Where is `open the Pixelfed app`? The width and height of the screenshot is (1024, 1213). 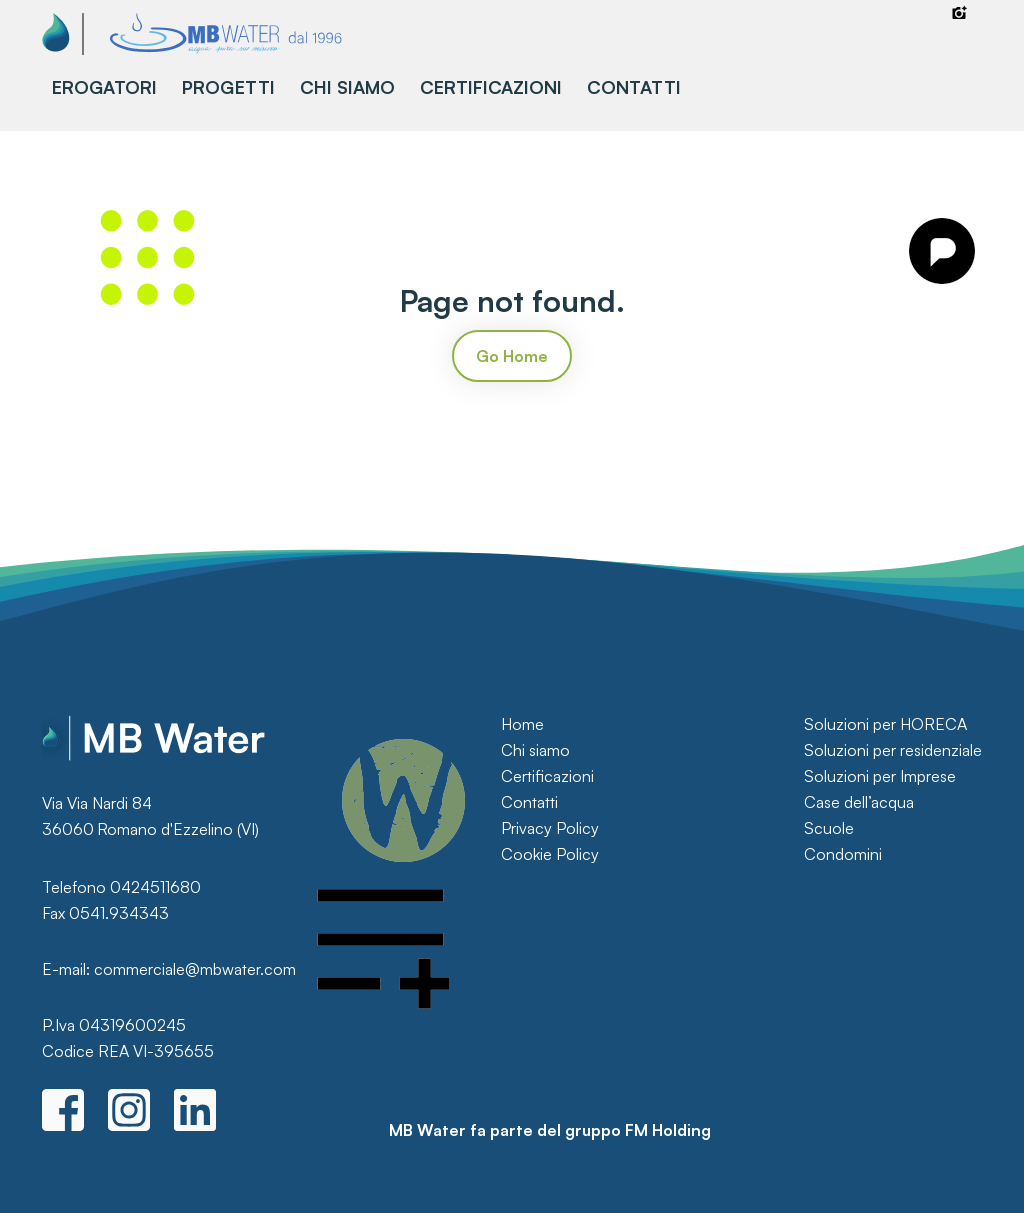
open the Pixelfed app is located at coordinates (942, 251).